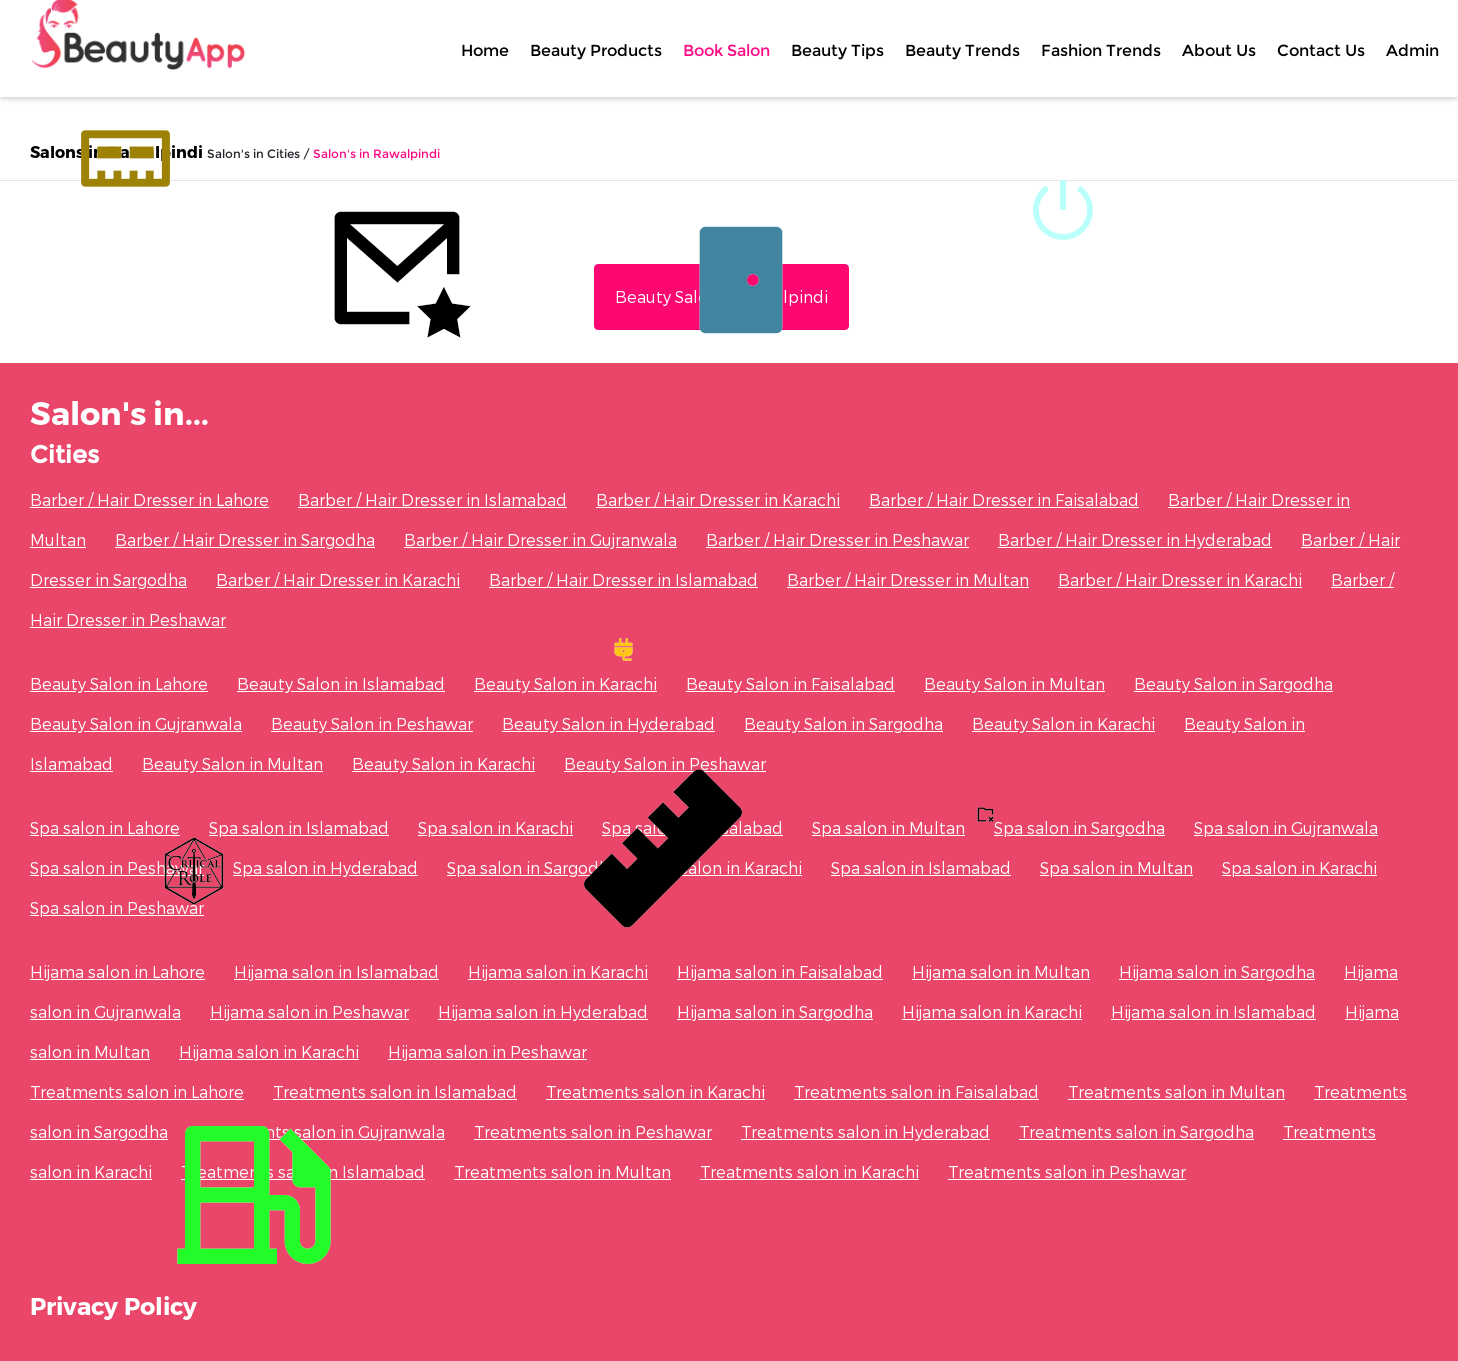  I want to click on view starred or important emails, so click(397, 268).